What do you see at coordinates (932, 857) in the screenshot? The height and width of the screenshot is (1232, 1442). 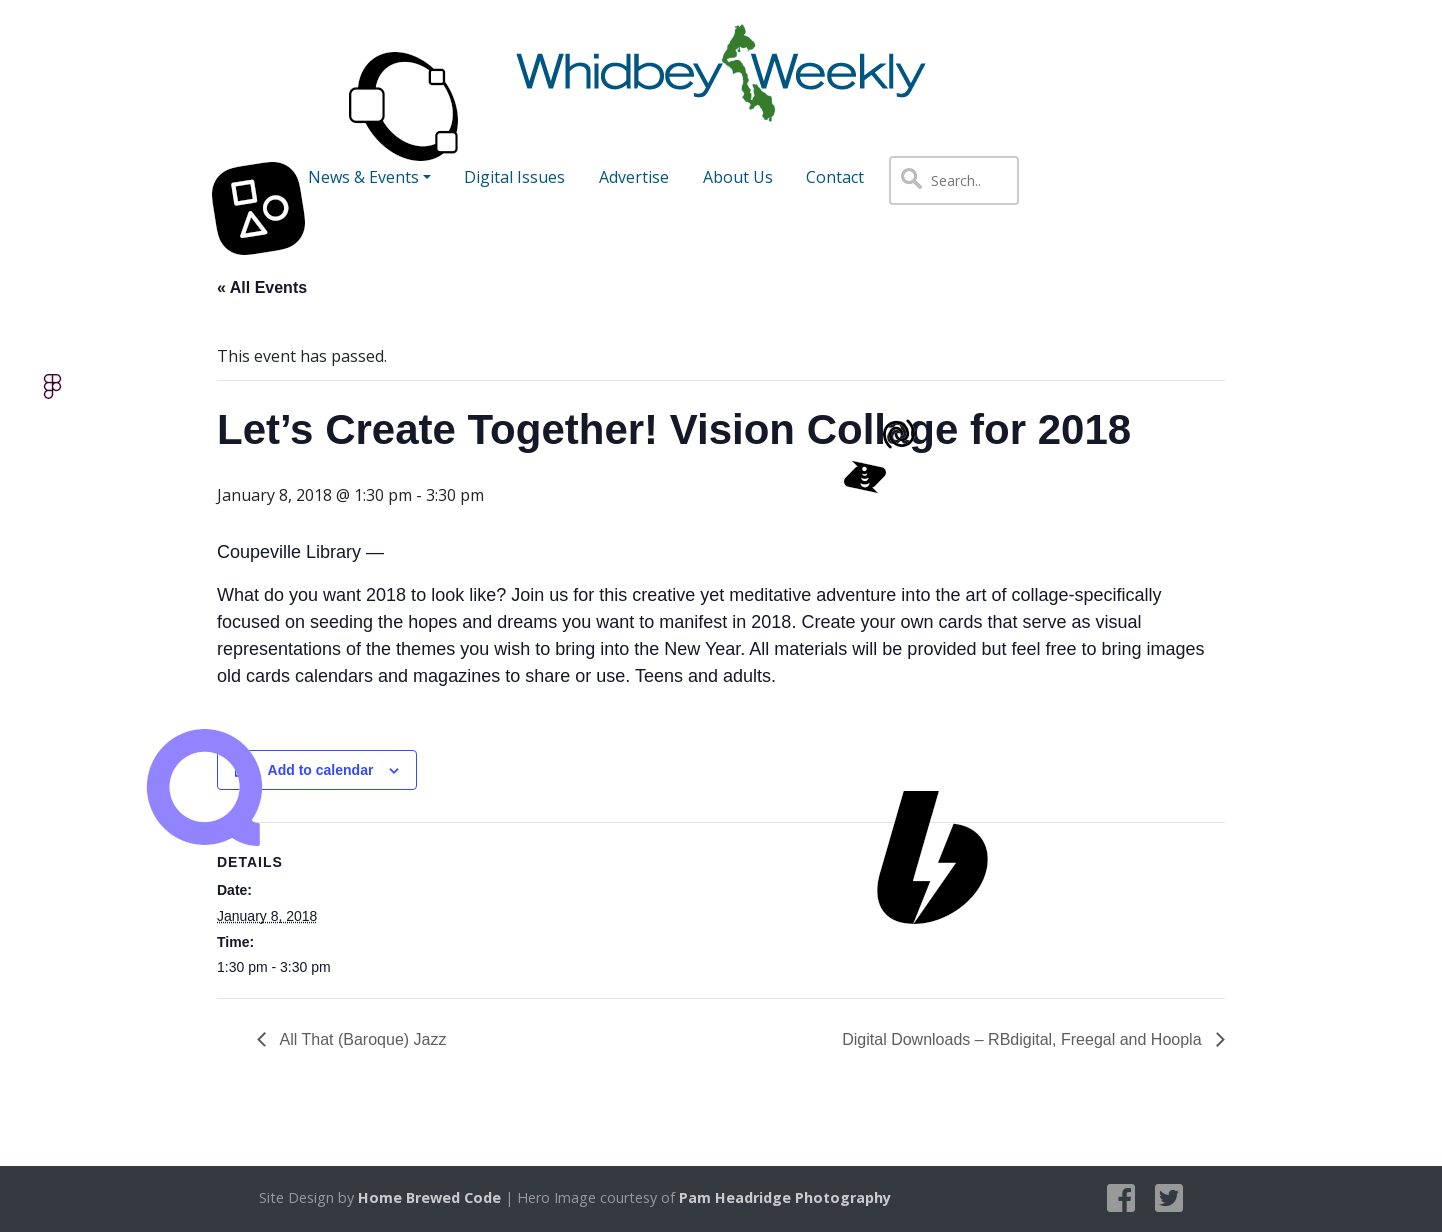 I see `open boosty creator platform` at bounding box center [932, 857].